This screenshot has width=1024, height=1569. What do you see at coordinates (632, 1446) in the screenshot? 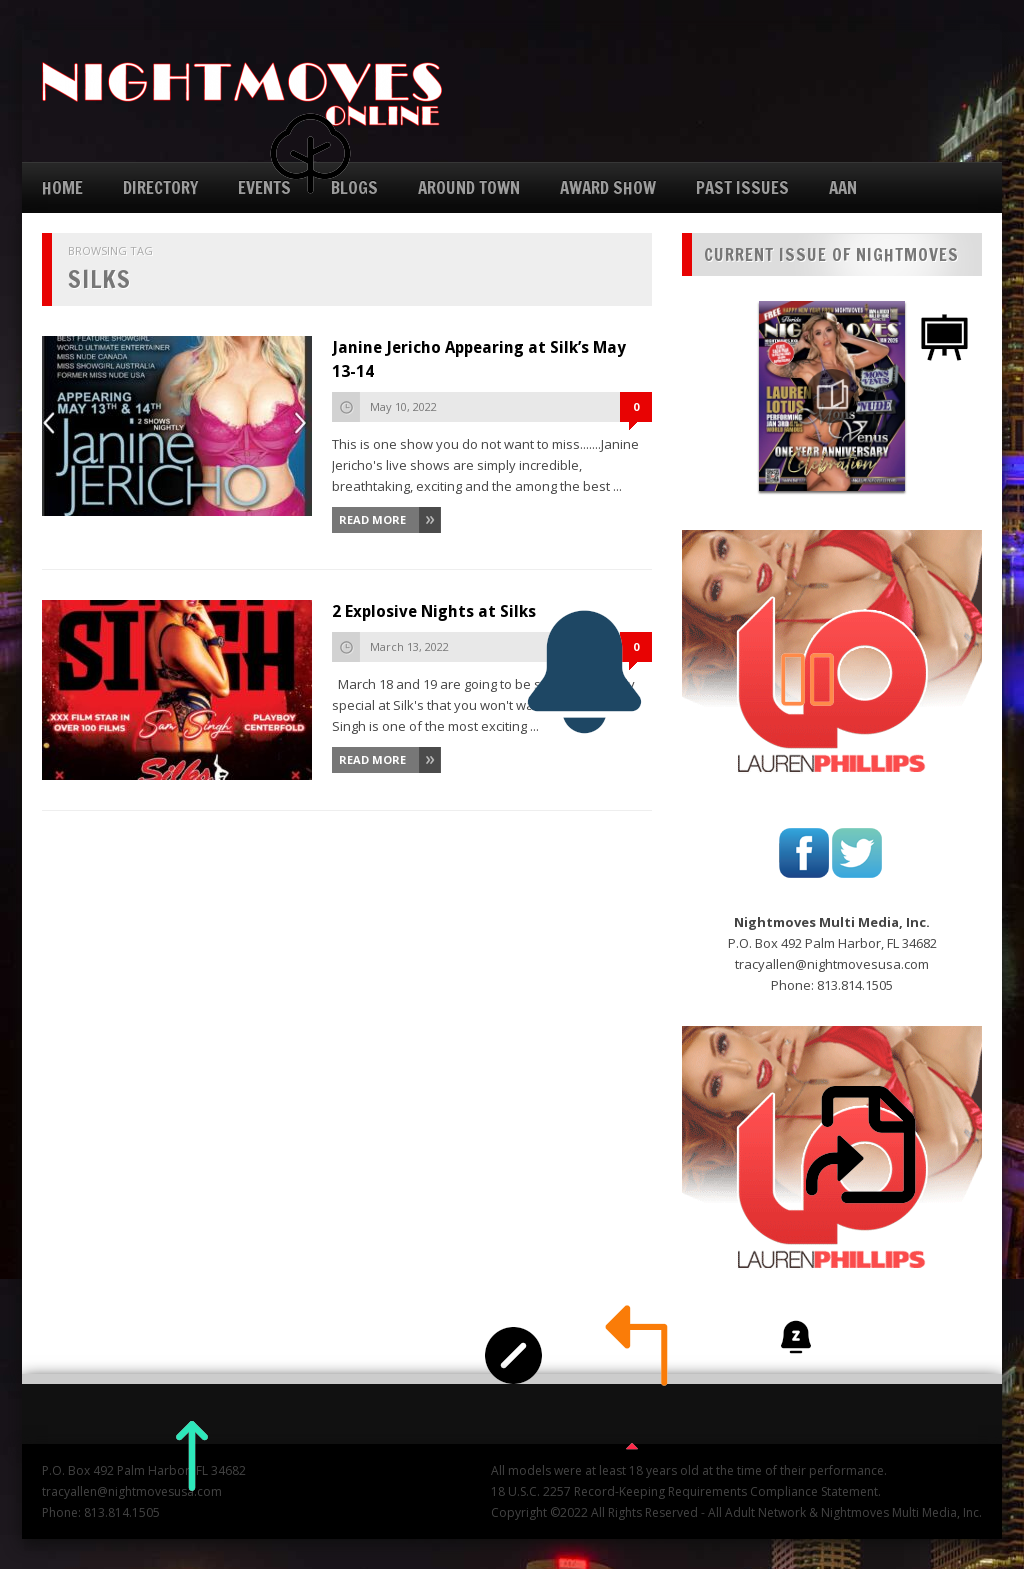
I see `collapse an expanded section` at bounding box center [632, 1446].